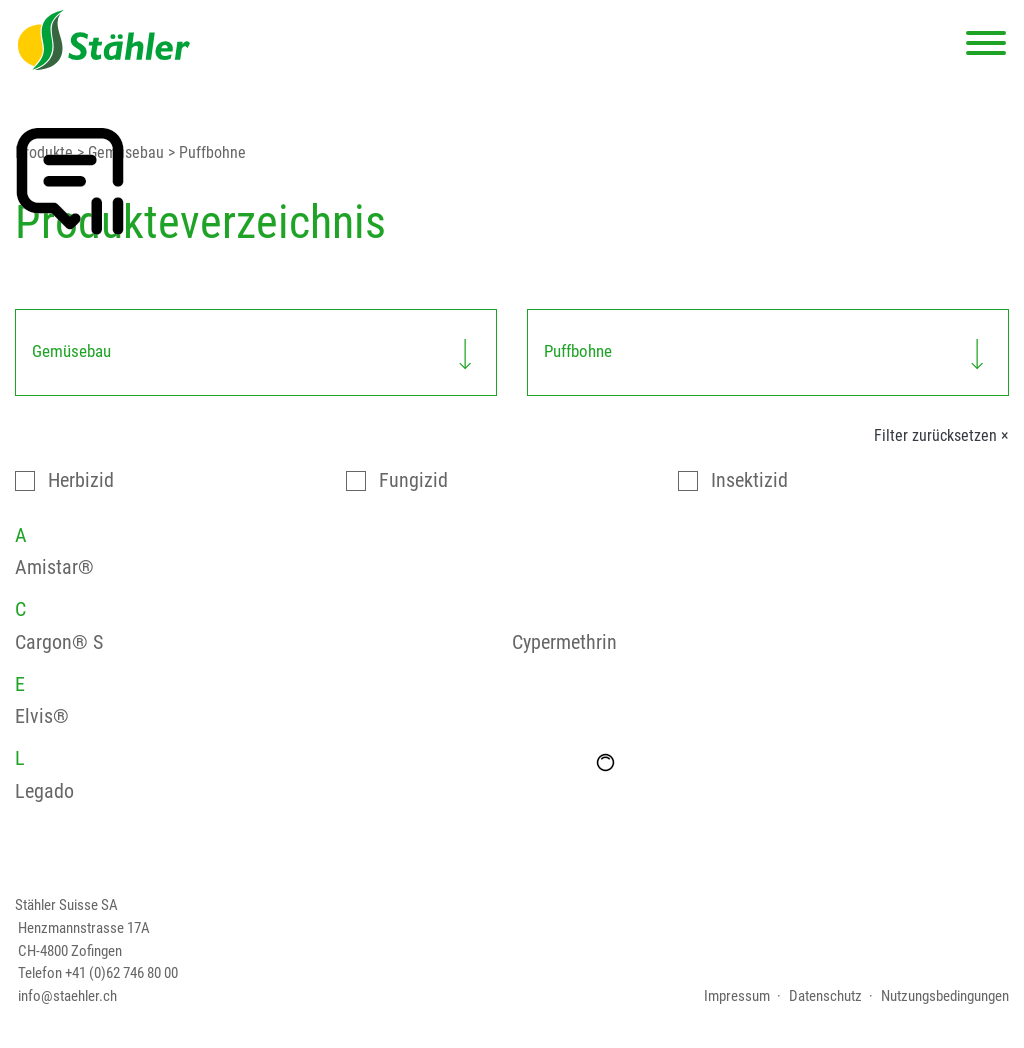 The height and width of the screenshot is (1048, 1024). Describe the element at coordinates (70, 176) in the screenshot. I see `pause message notifications` at that location.